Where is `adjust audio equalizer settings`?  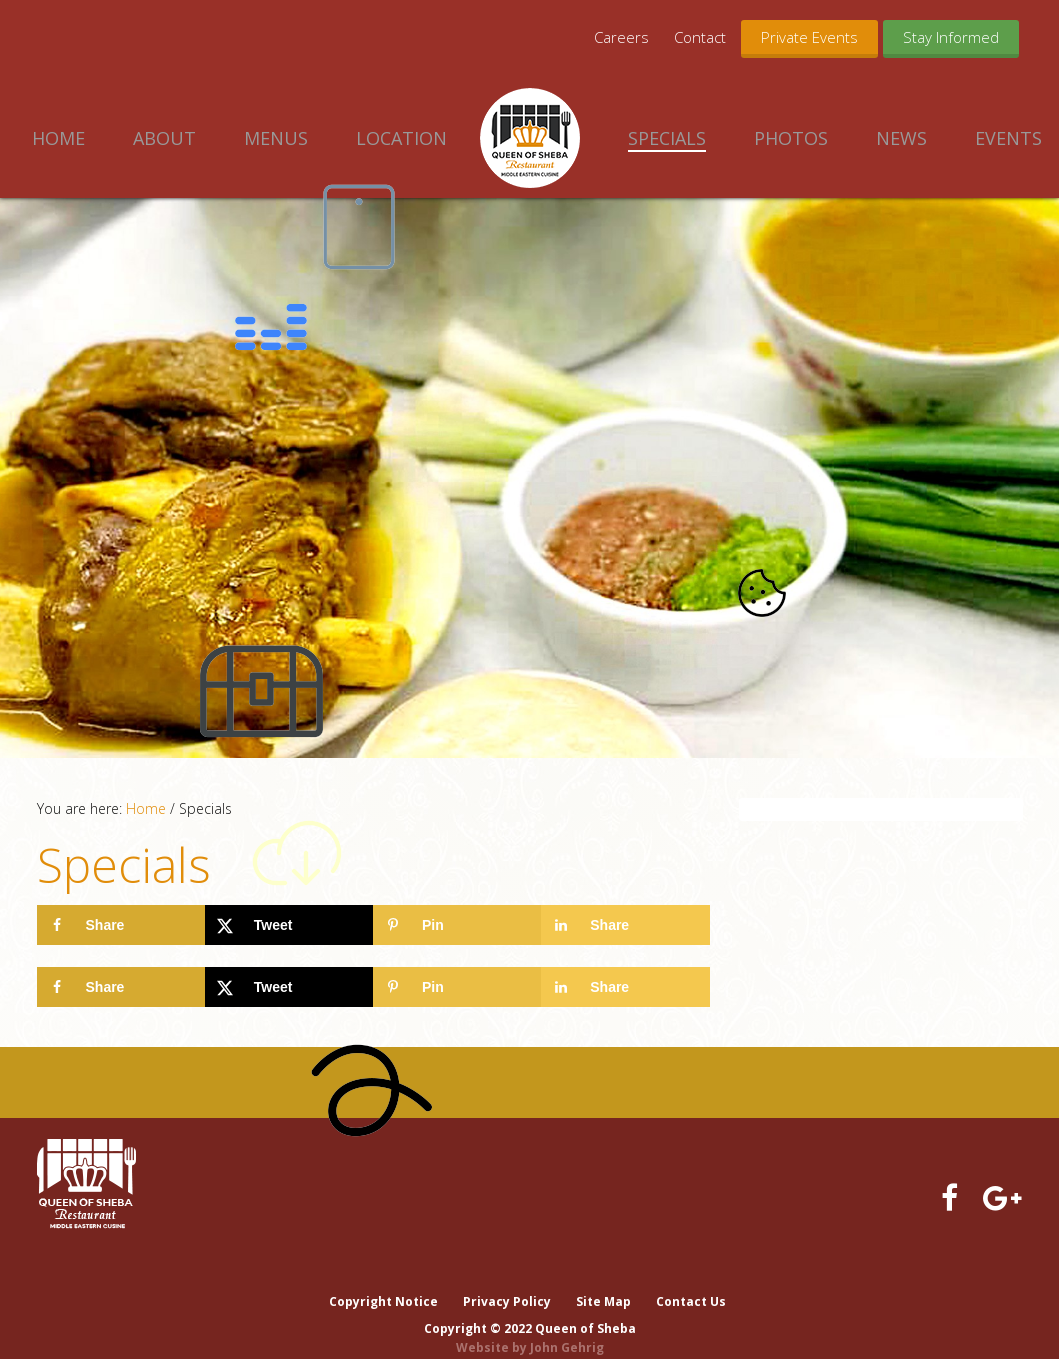
adjust audio equalizer settings is located at coordinates (271, 327).